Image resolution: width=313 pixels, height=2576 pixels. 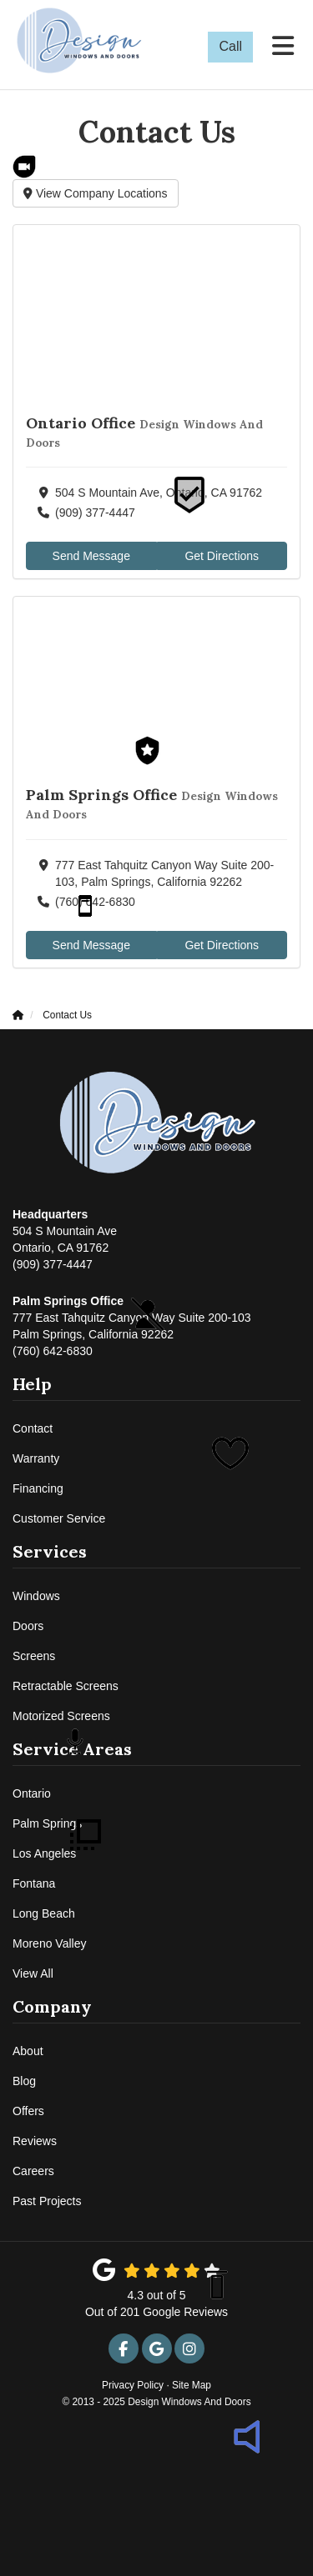 I want to click on open google duo video calling app, so click(x=24, y=167).